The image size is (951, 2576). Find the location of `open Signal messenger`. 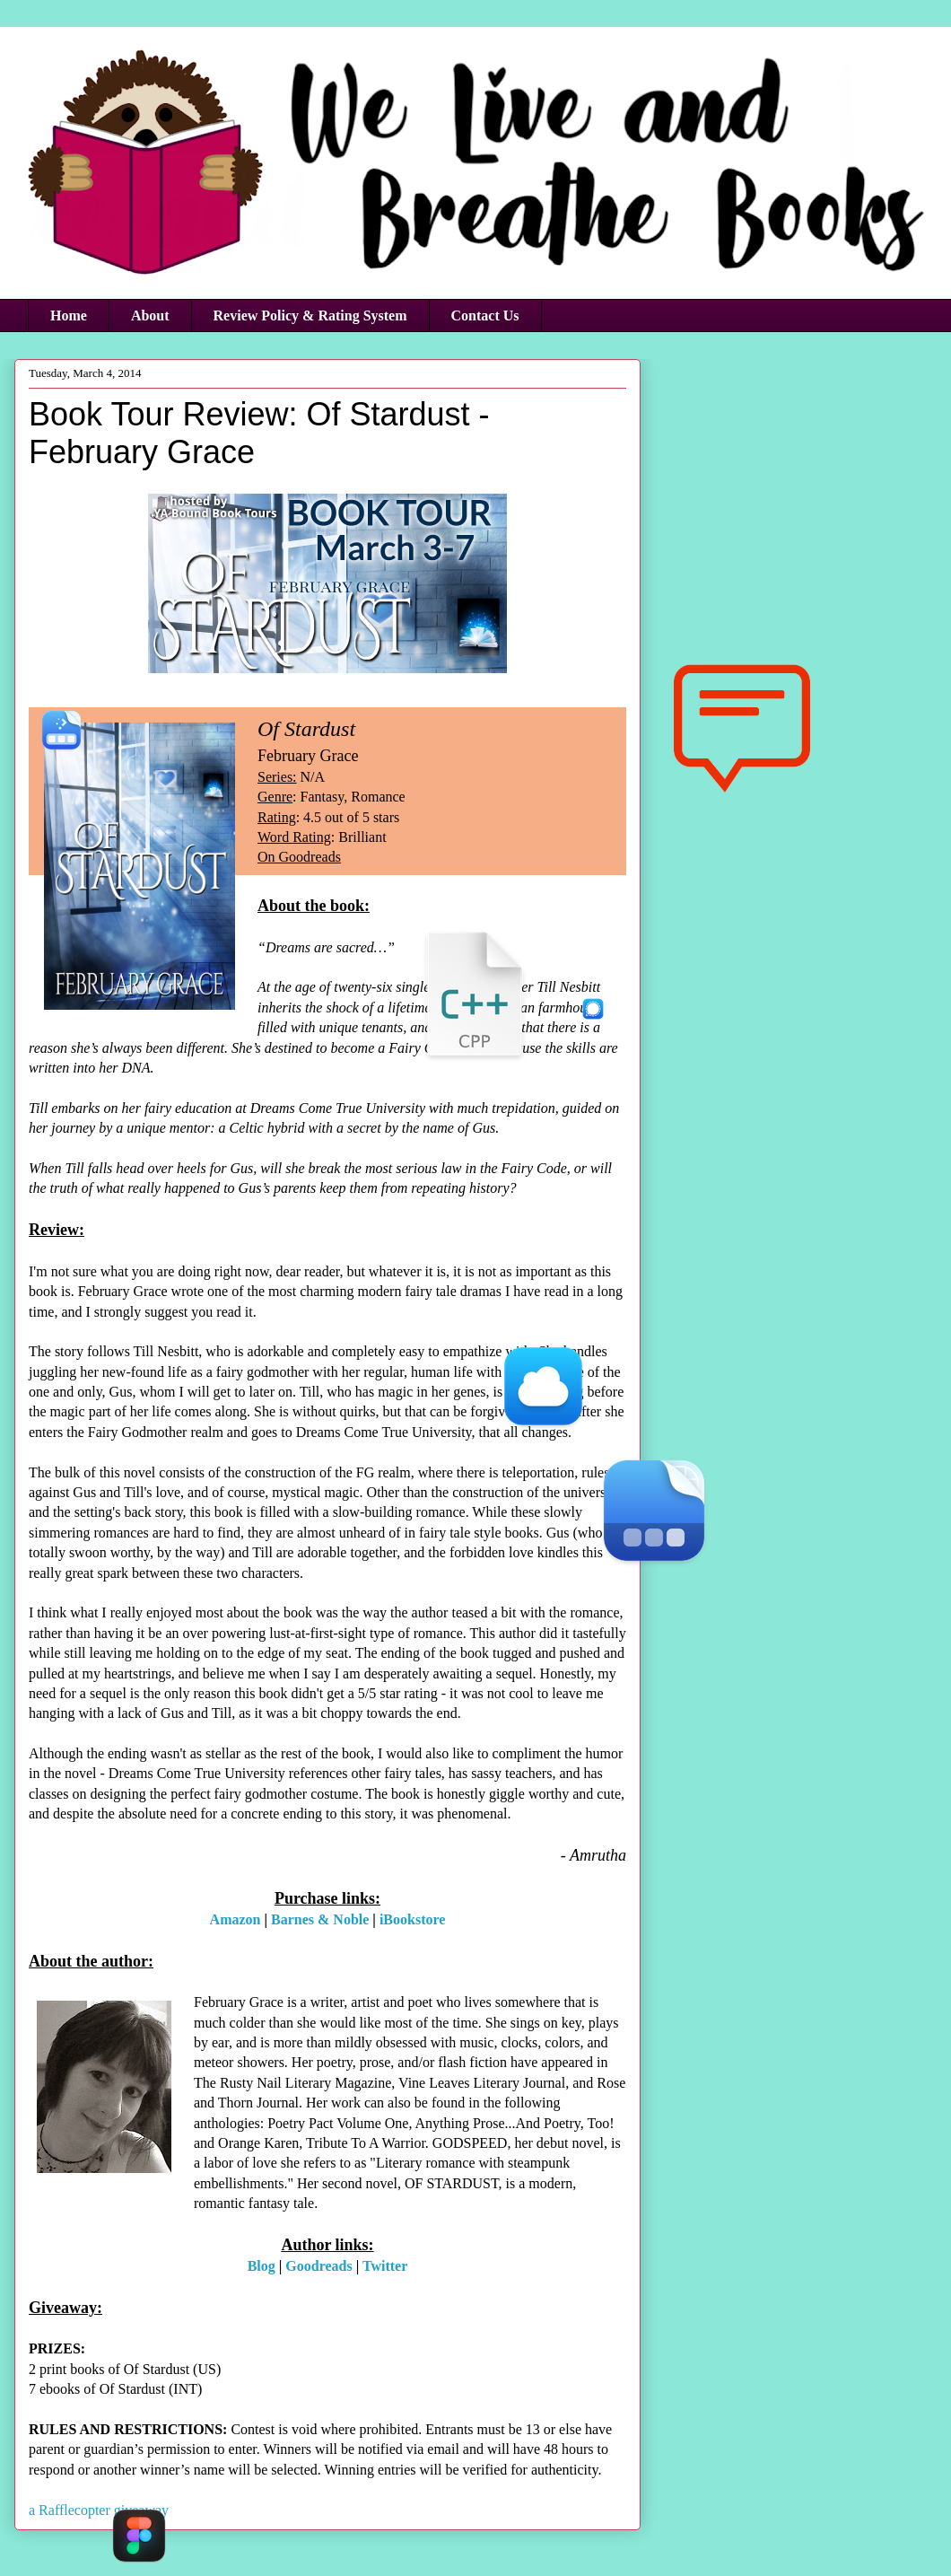

open Signal messenger is located at coordinates (593, 1009).